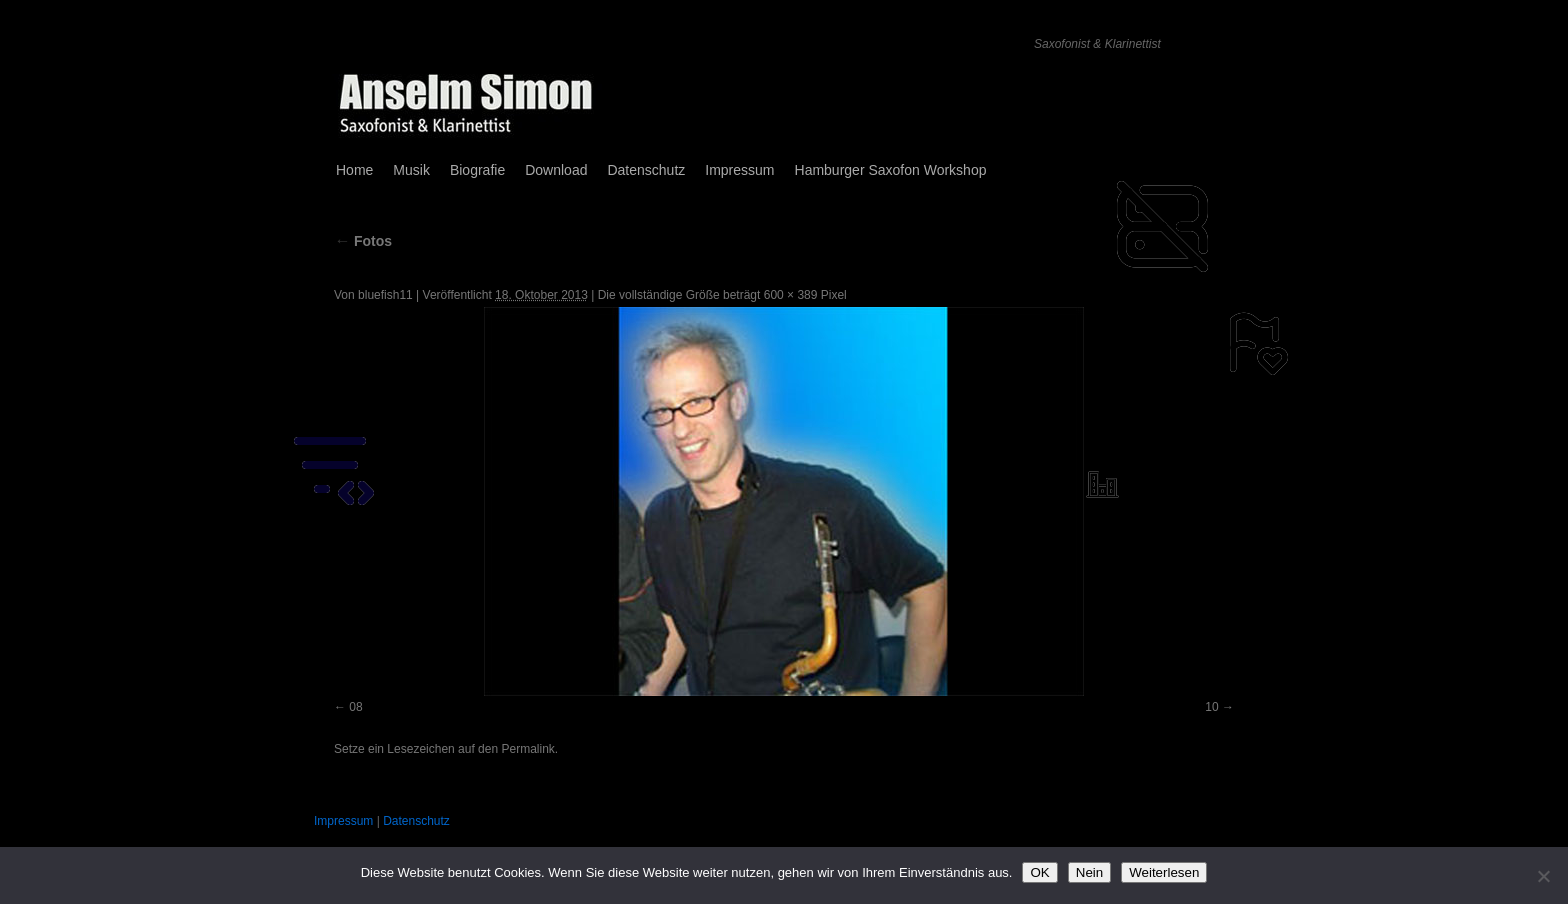 The image size is (1568, 904). What do you see at coordinates (1102, 484) in the screenshot?
I see `view city or urban locations` at bounding box center [1102, 484].